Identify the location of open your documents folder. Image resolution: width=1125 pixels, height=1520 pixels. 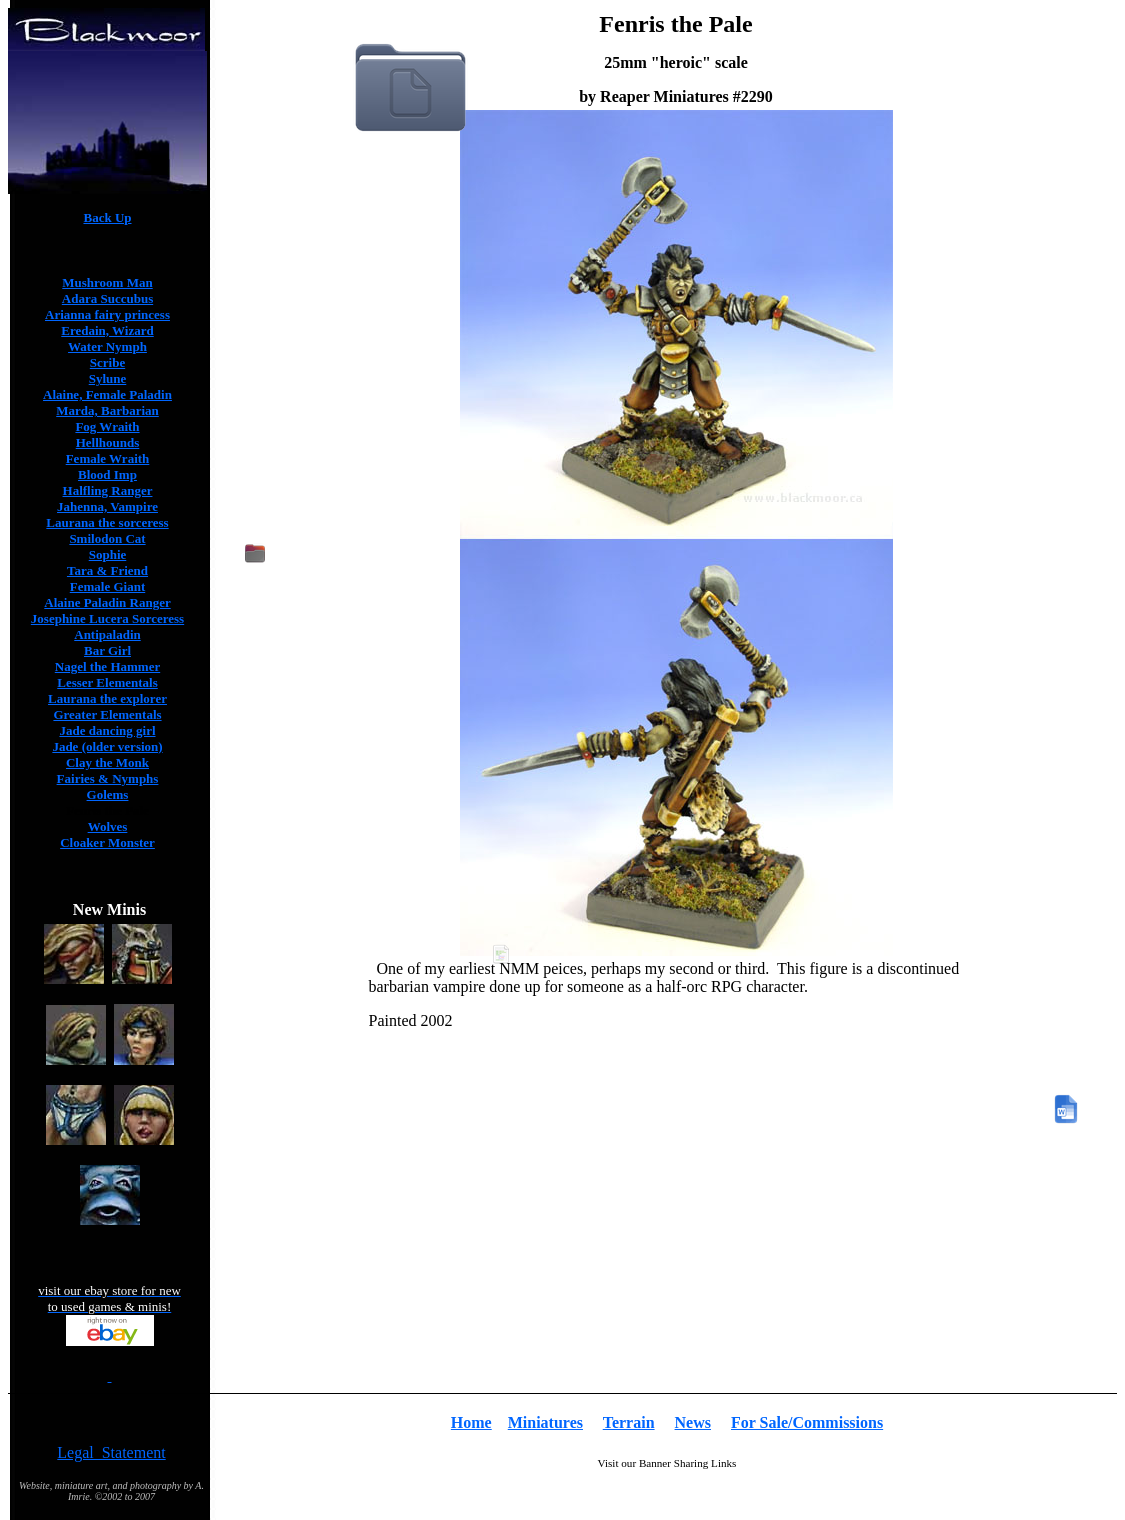
(410, 87).